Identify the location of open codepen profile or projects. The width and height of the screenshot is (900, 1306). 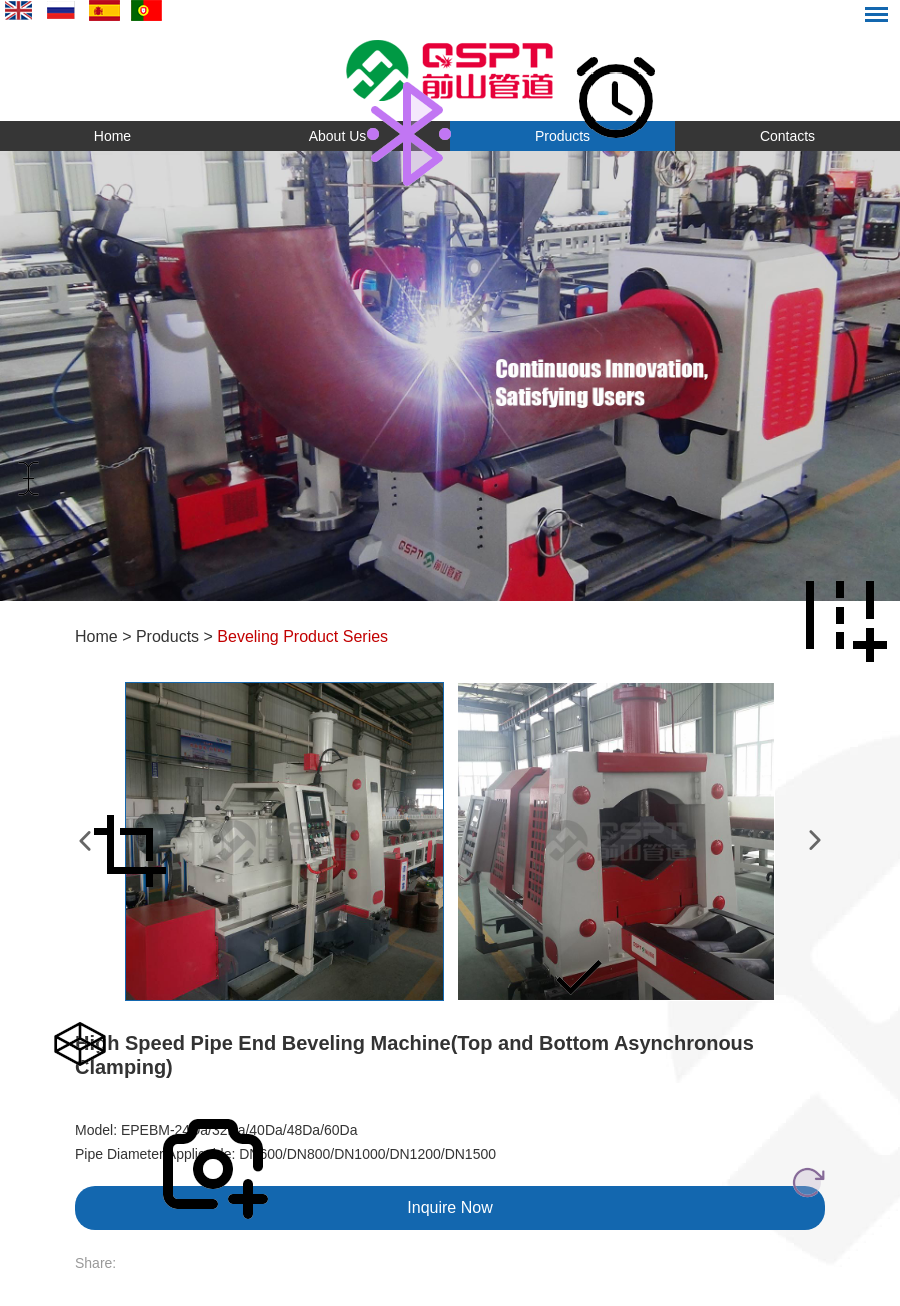
(80, 1044).